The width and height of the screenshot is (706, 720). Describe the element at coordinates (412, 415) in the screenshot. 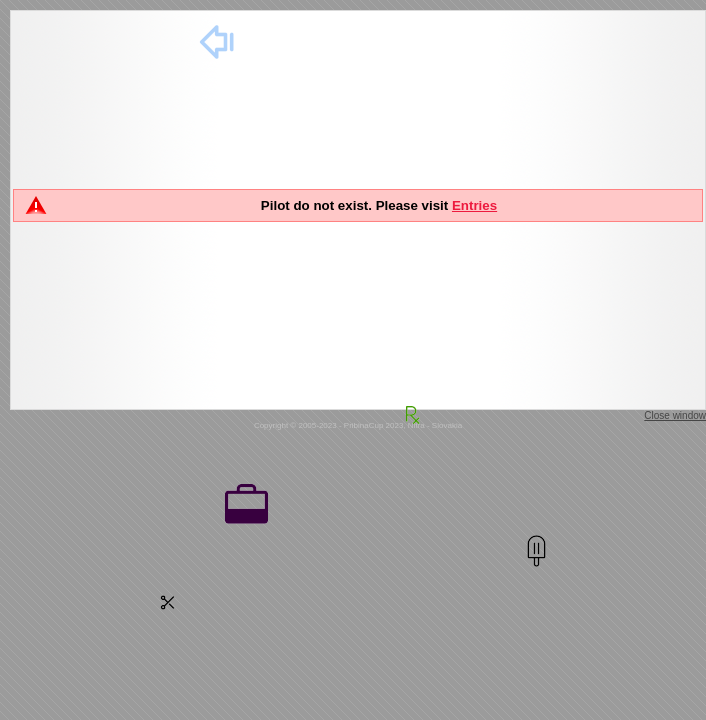

I see `view prescription details` at that location.